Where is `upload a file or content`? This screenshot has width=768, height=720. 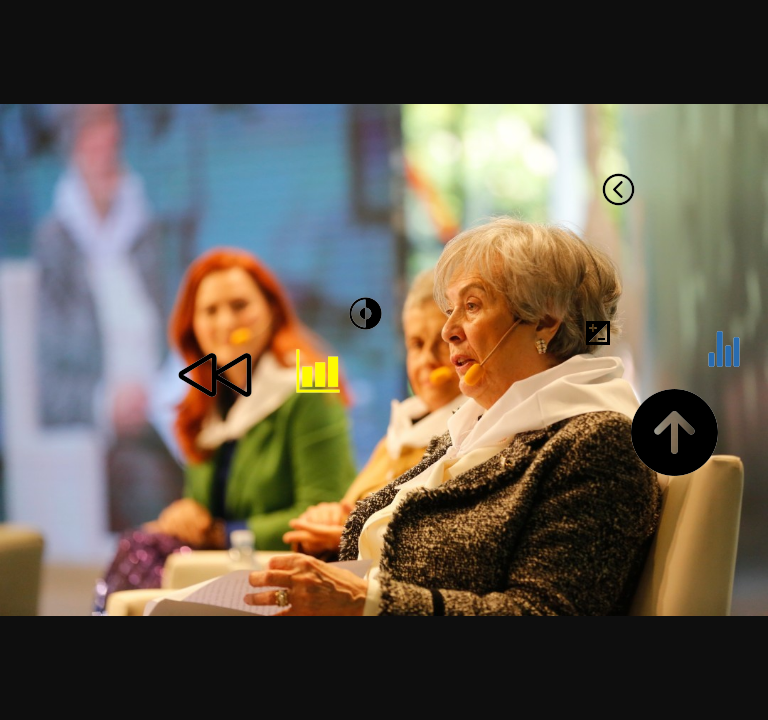 upload a file or content is located at coordinates (674, 432).